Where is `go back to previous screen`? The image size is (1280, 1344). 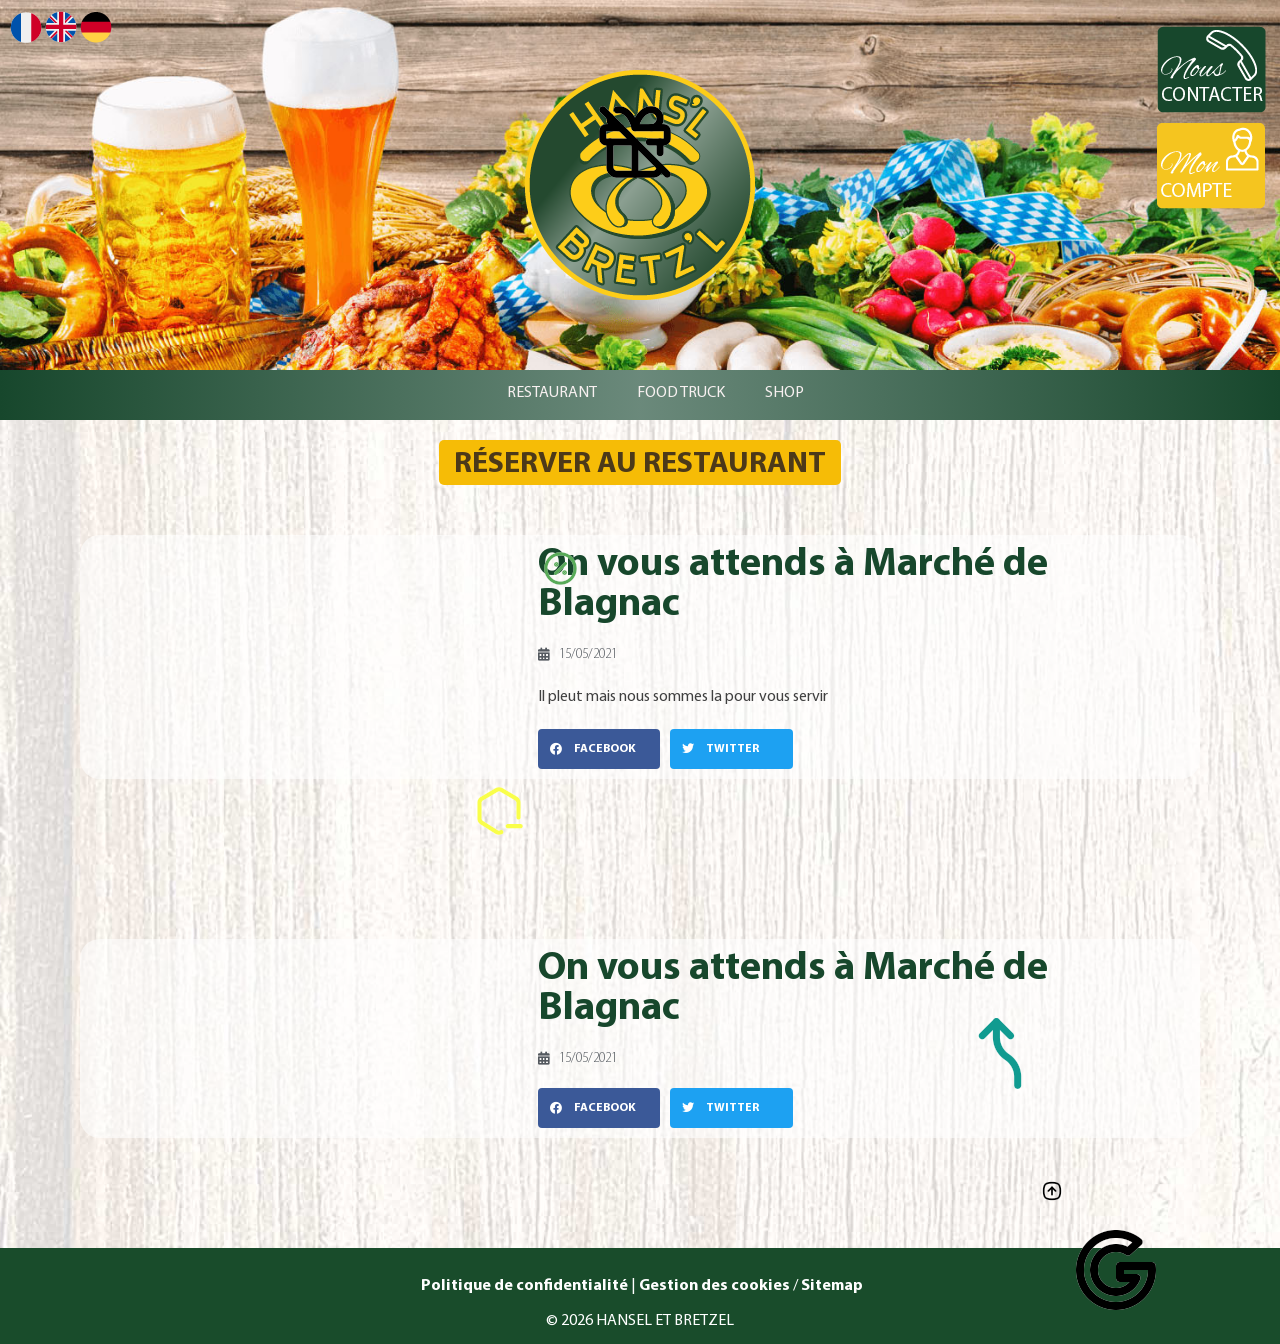
go back to previous screen is located at coordinates (1003, 1053).